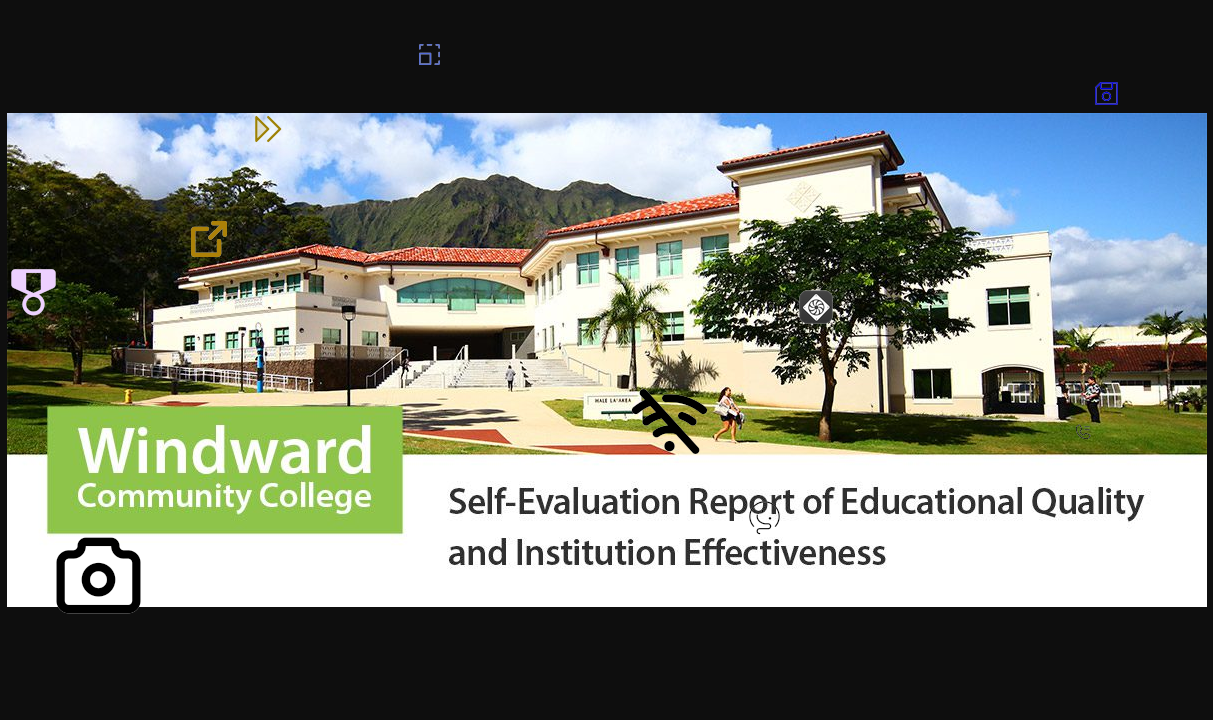 The height and width of the screenshot is (720, 1213). What do you see at coordinates (1106, 93) in the screenshot?
I see `save current file or document` at bounding box center [1106, 93].